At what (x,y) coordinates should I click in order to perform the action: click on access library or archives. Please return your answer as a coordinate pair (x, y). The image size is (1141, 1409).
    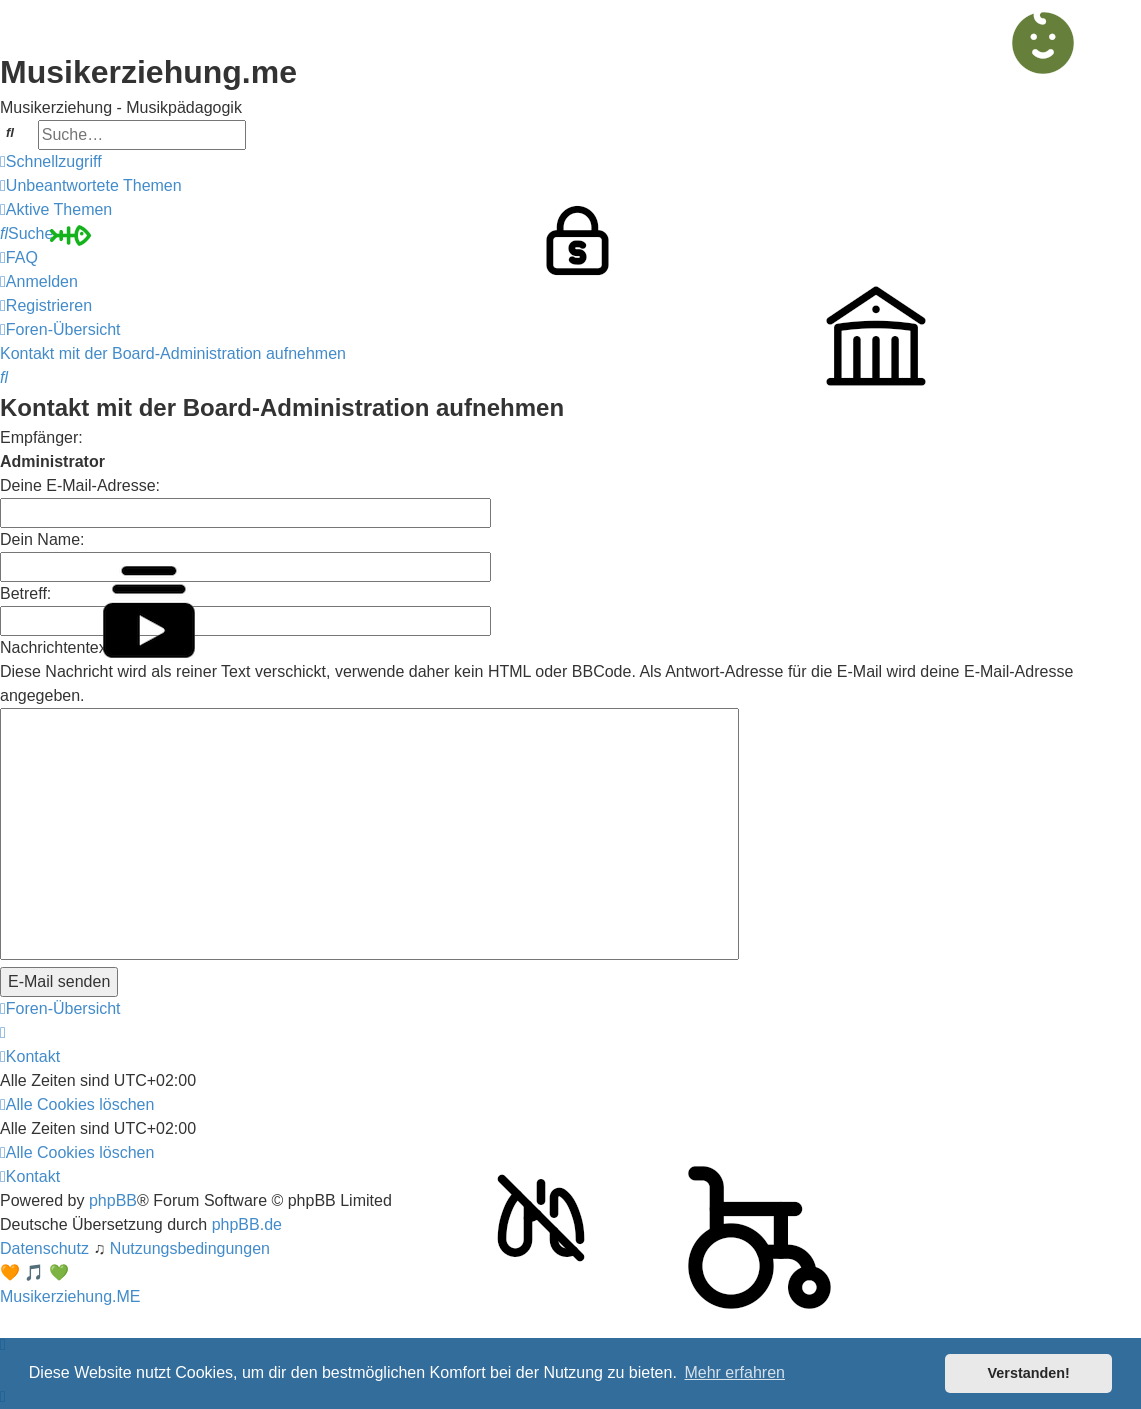
    Looking at the image, I should click on (876, 336).